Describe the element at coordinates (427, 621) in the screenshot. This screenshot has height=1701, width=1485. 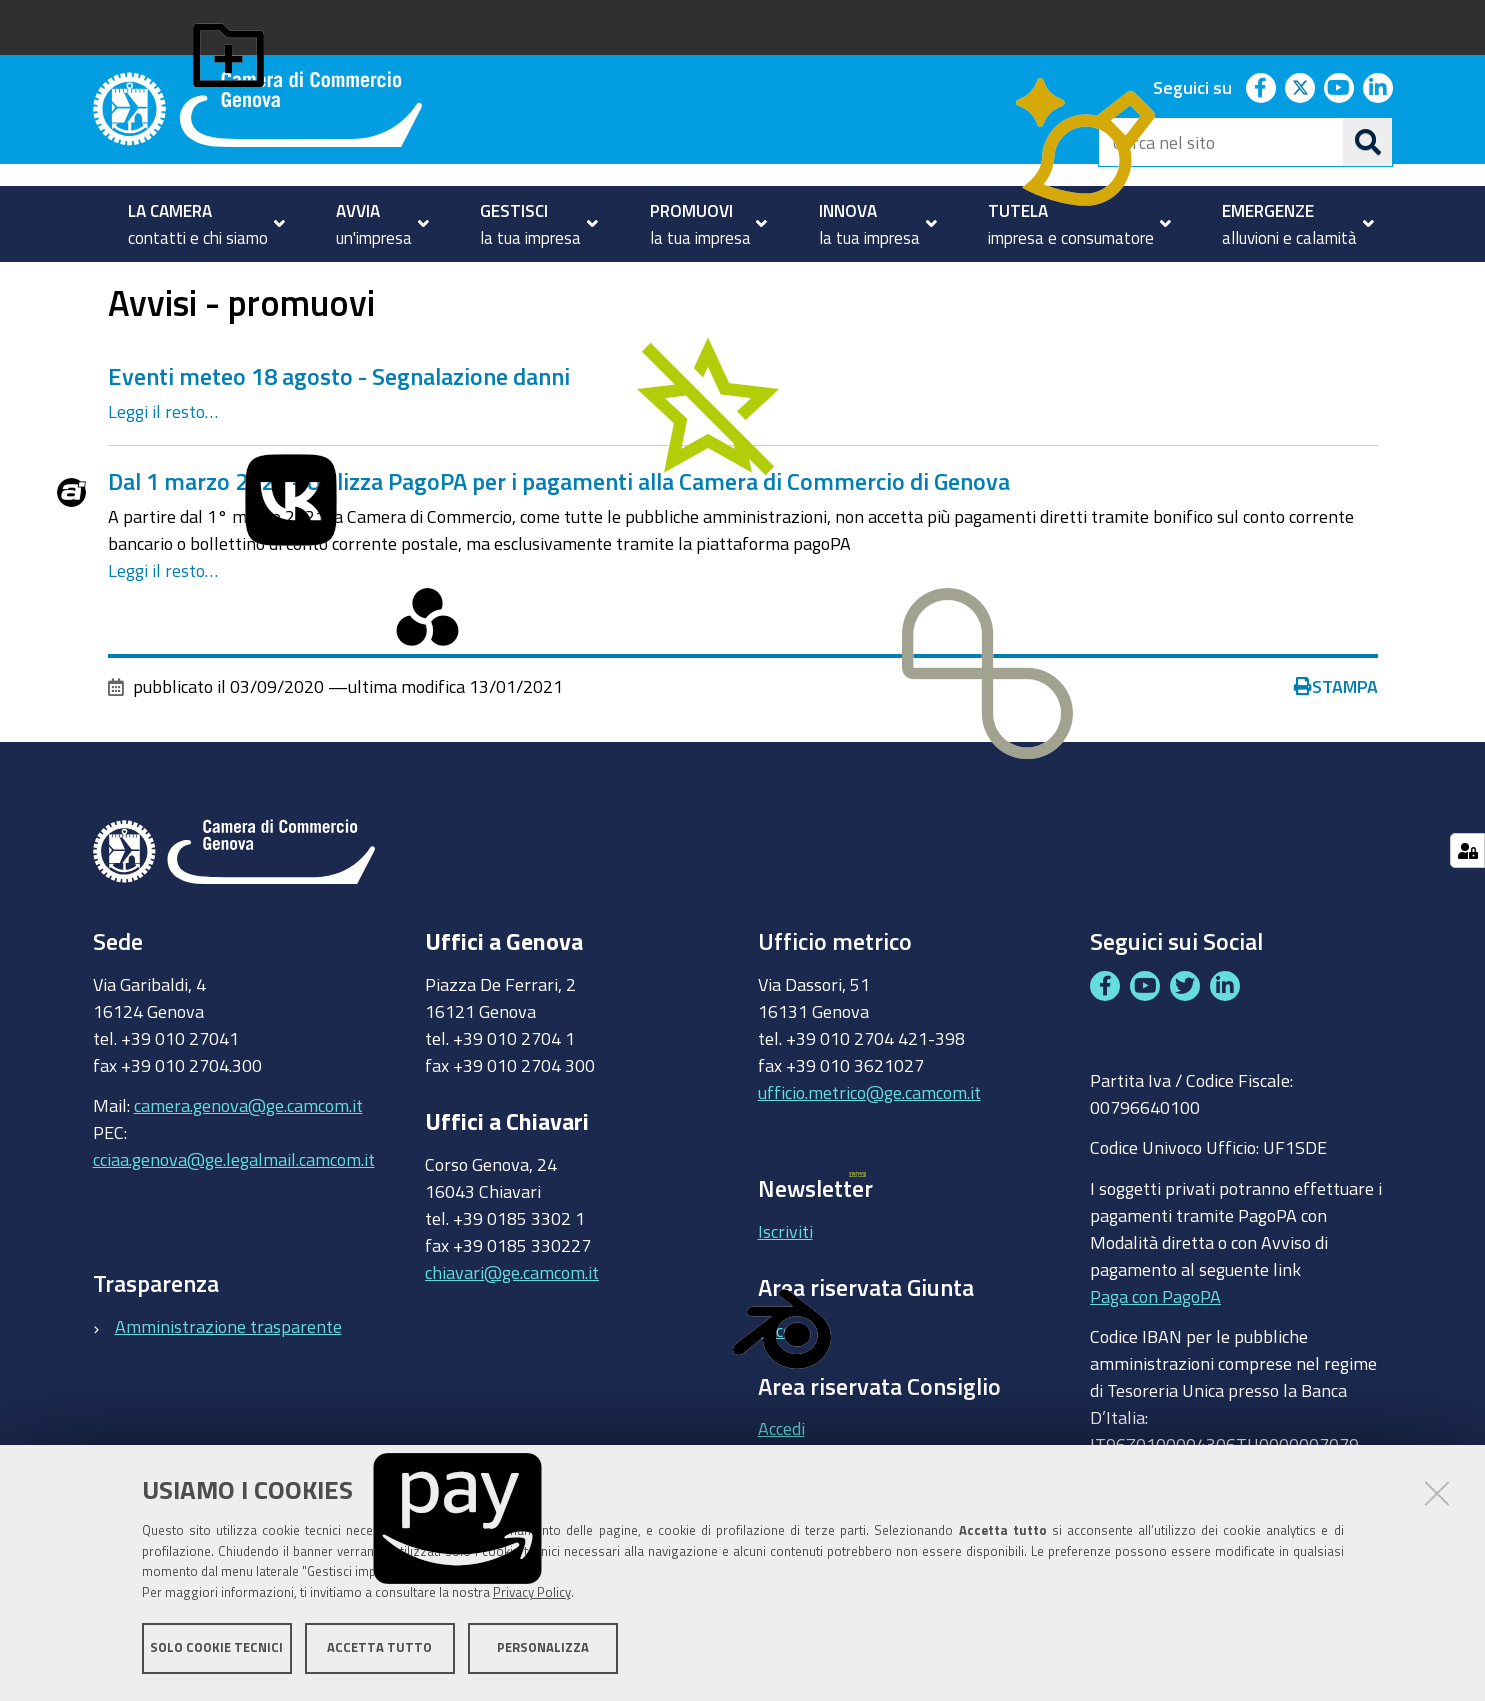
I see `apply color filter to image` at that location.